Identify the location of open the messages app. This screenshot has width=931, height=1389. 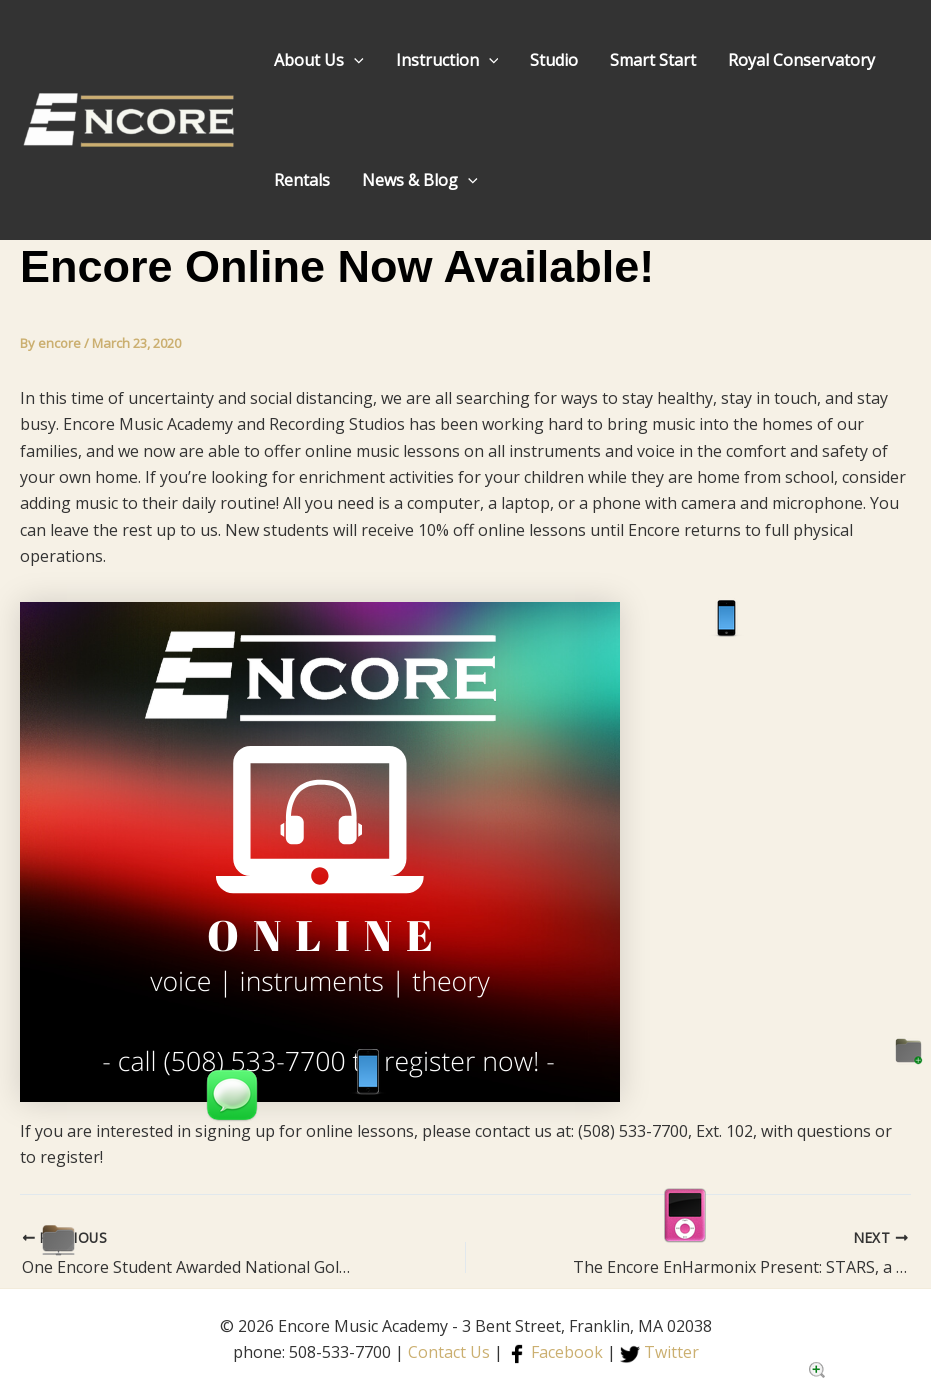
(232, 1095).